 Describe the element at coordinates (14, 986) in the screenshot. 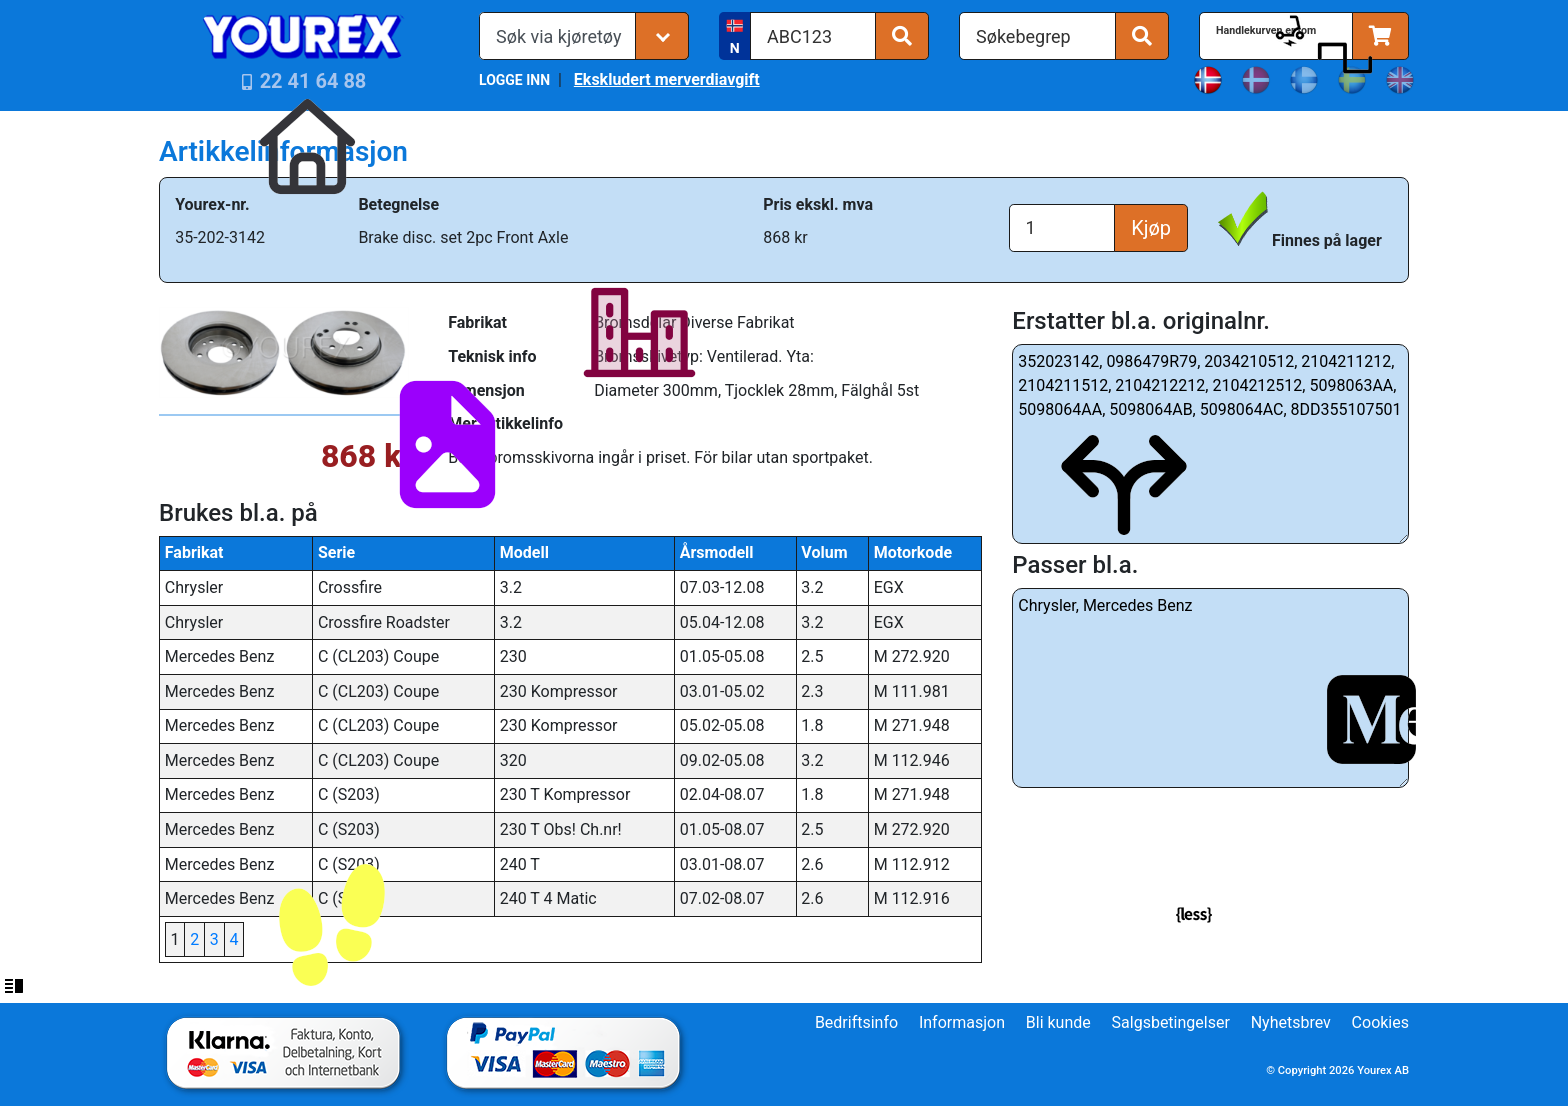

I see `toggle vertical split view layout` at that location.